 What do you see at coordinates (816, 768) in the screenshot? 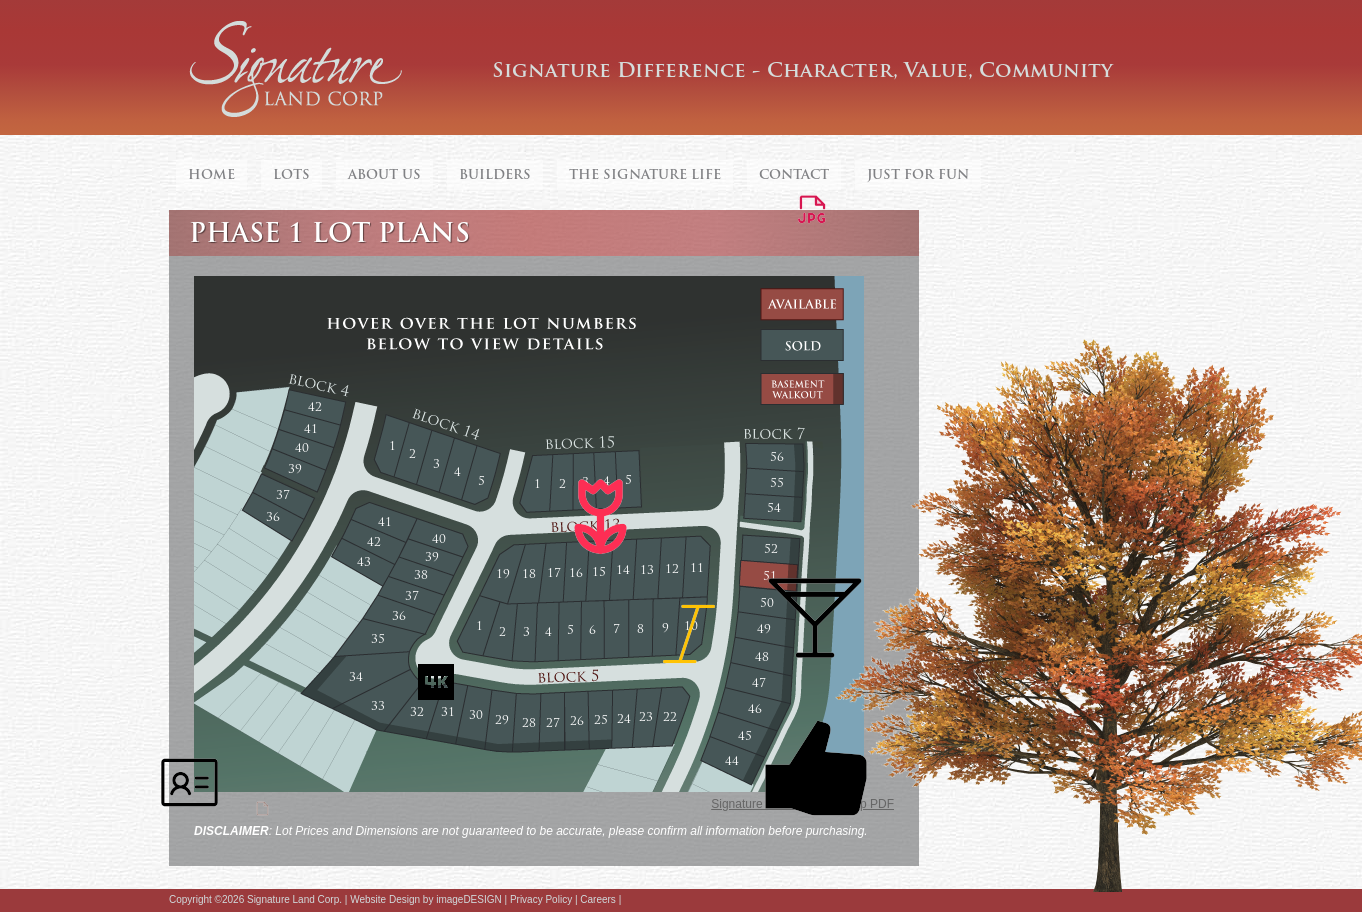
I see `like or upvote content` at bounding box center [816, 768].